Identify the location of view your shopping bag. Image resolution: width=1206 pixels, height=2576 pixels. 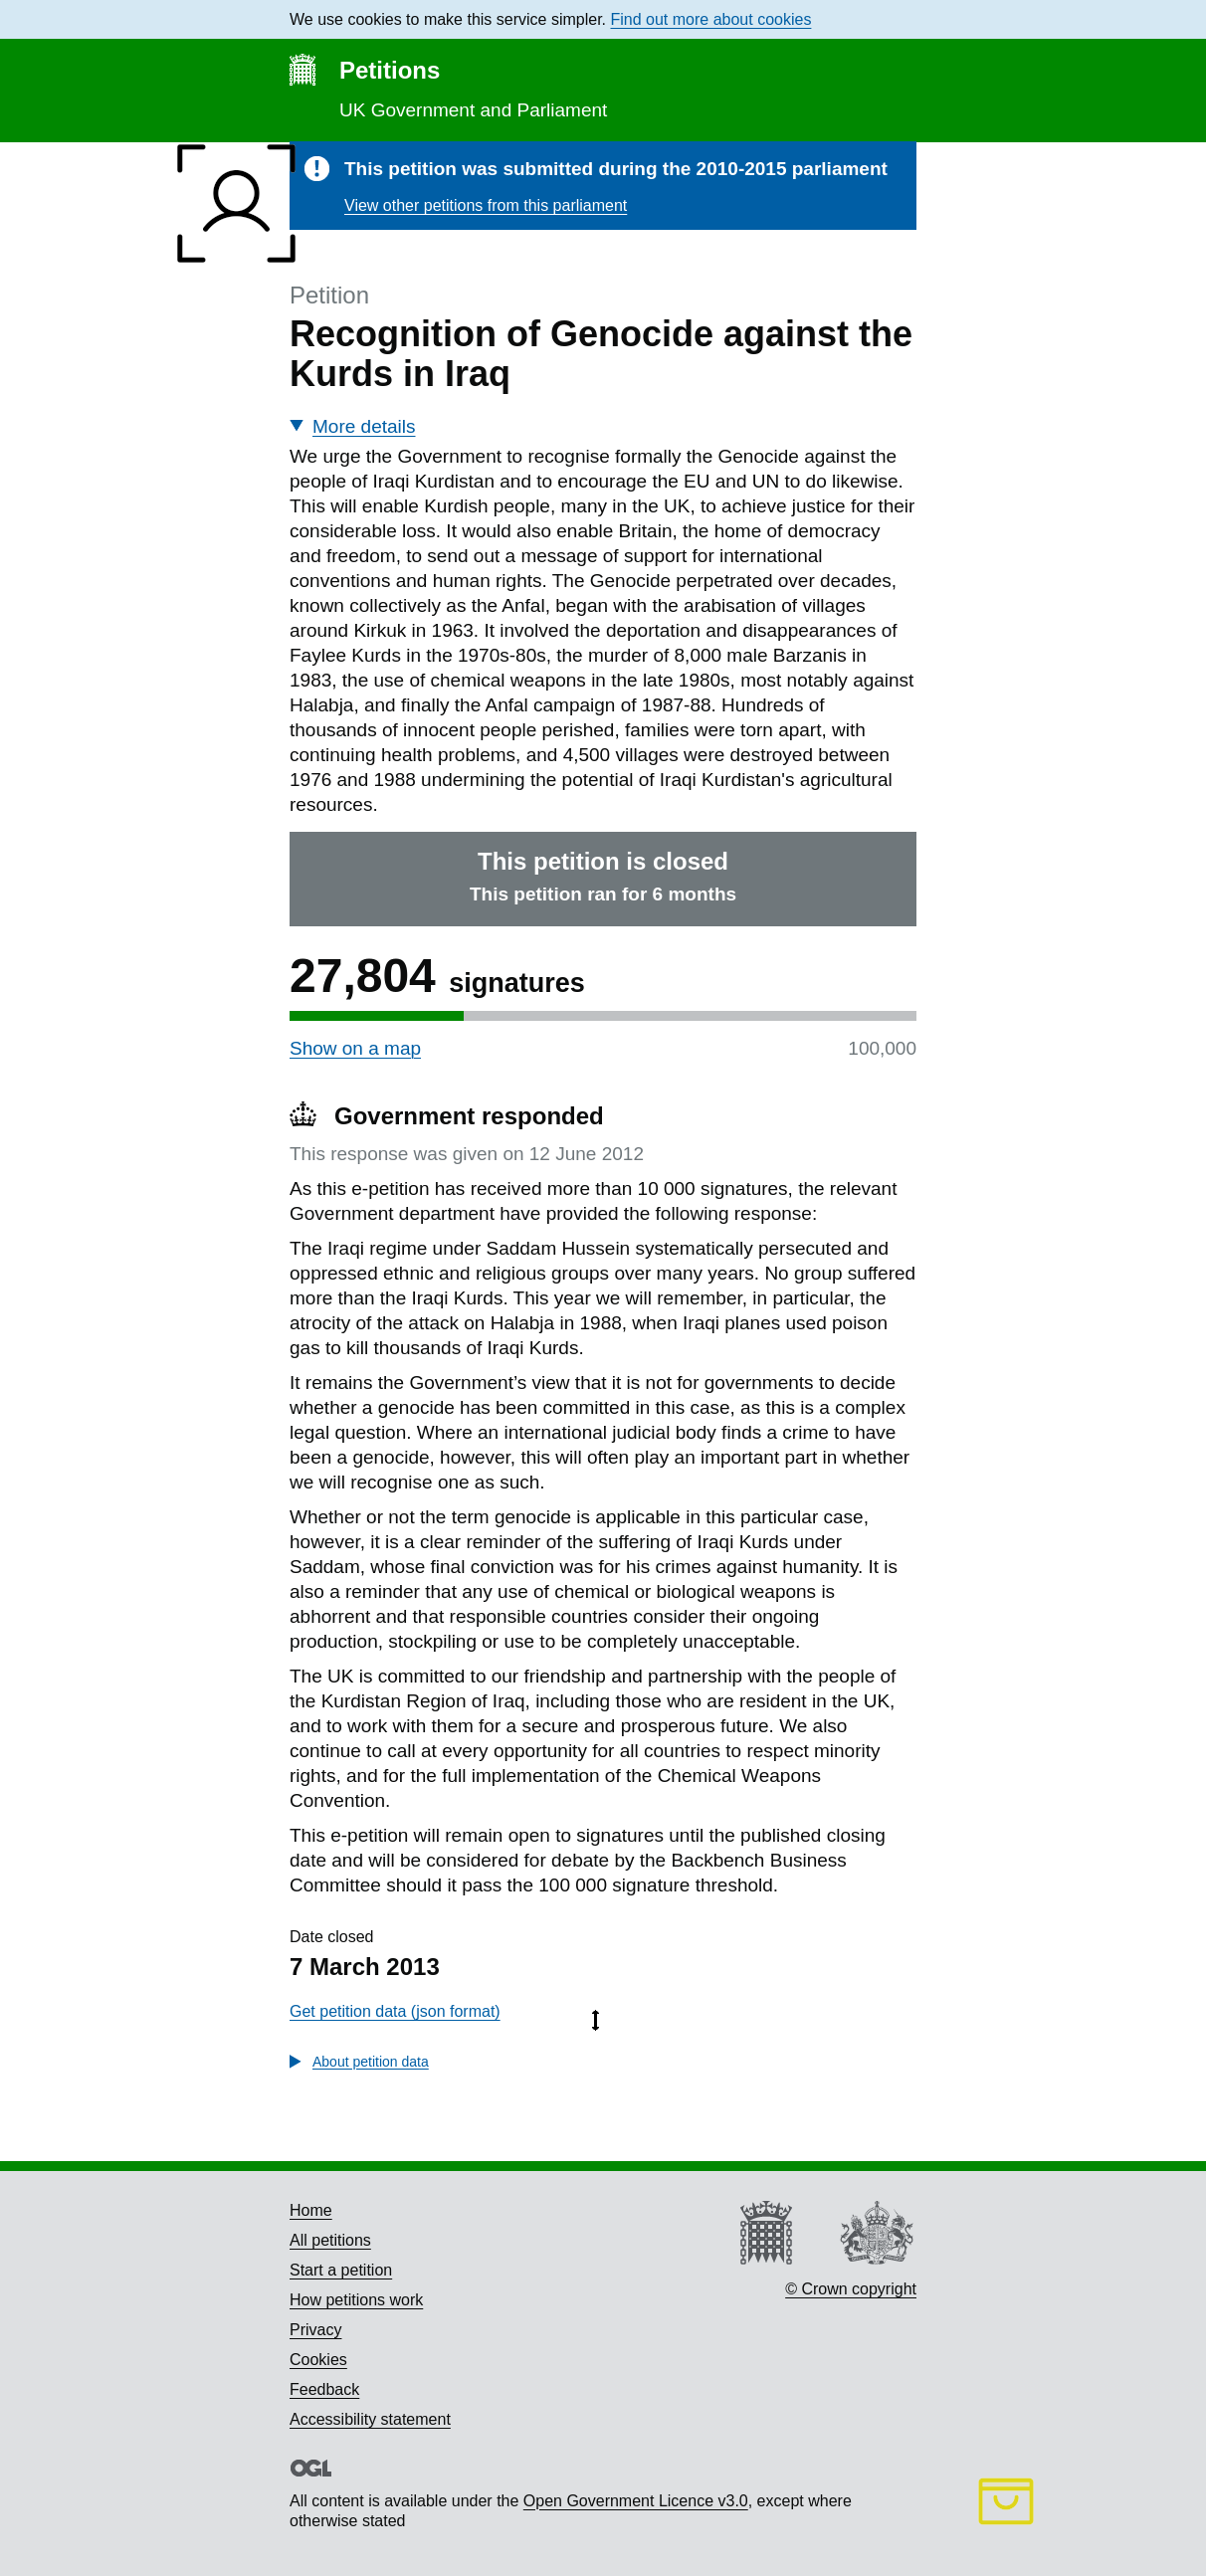
(1006, 2501).